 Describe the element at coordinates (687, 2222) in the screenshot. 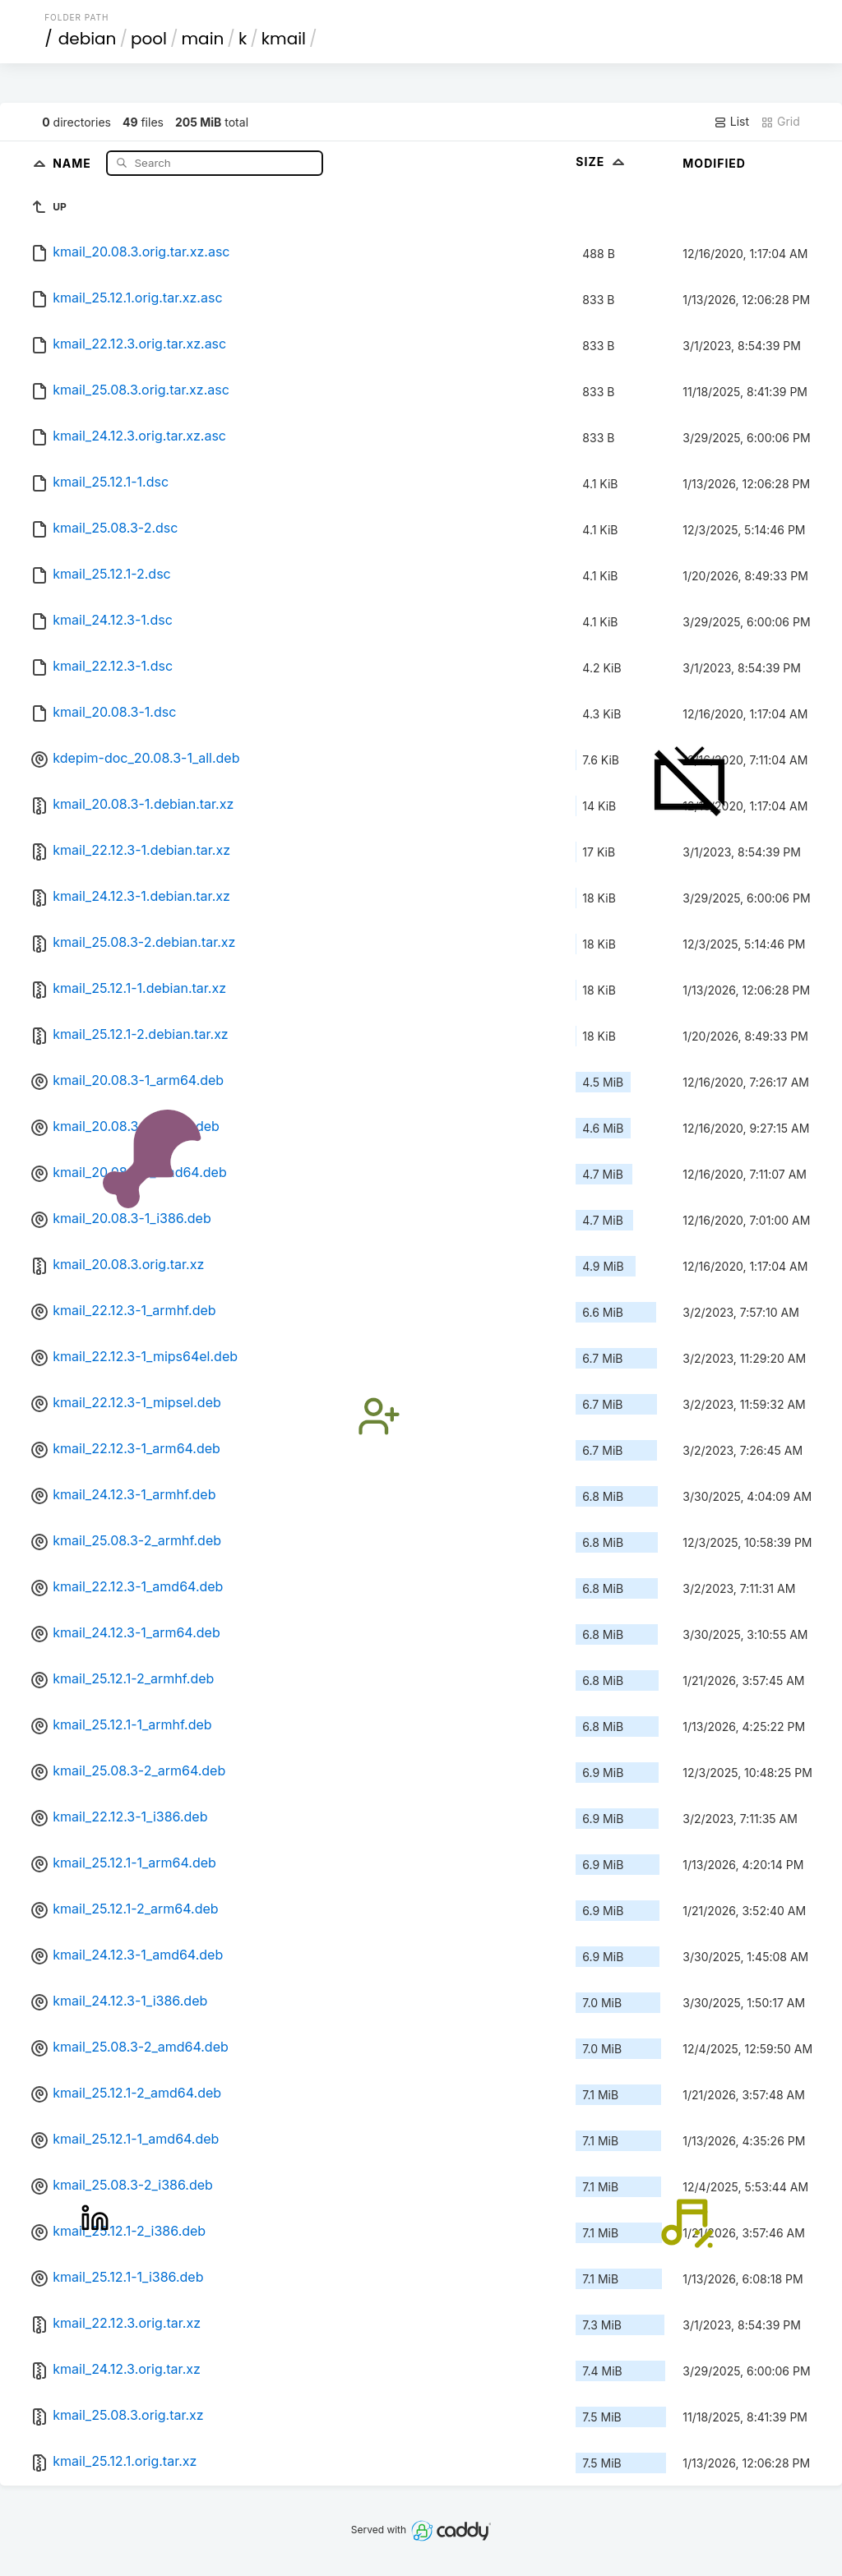

I see `view discounted music or audio content` at that location.